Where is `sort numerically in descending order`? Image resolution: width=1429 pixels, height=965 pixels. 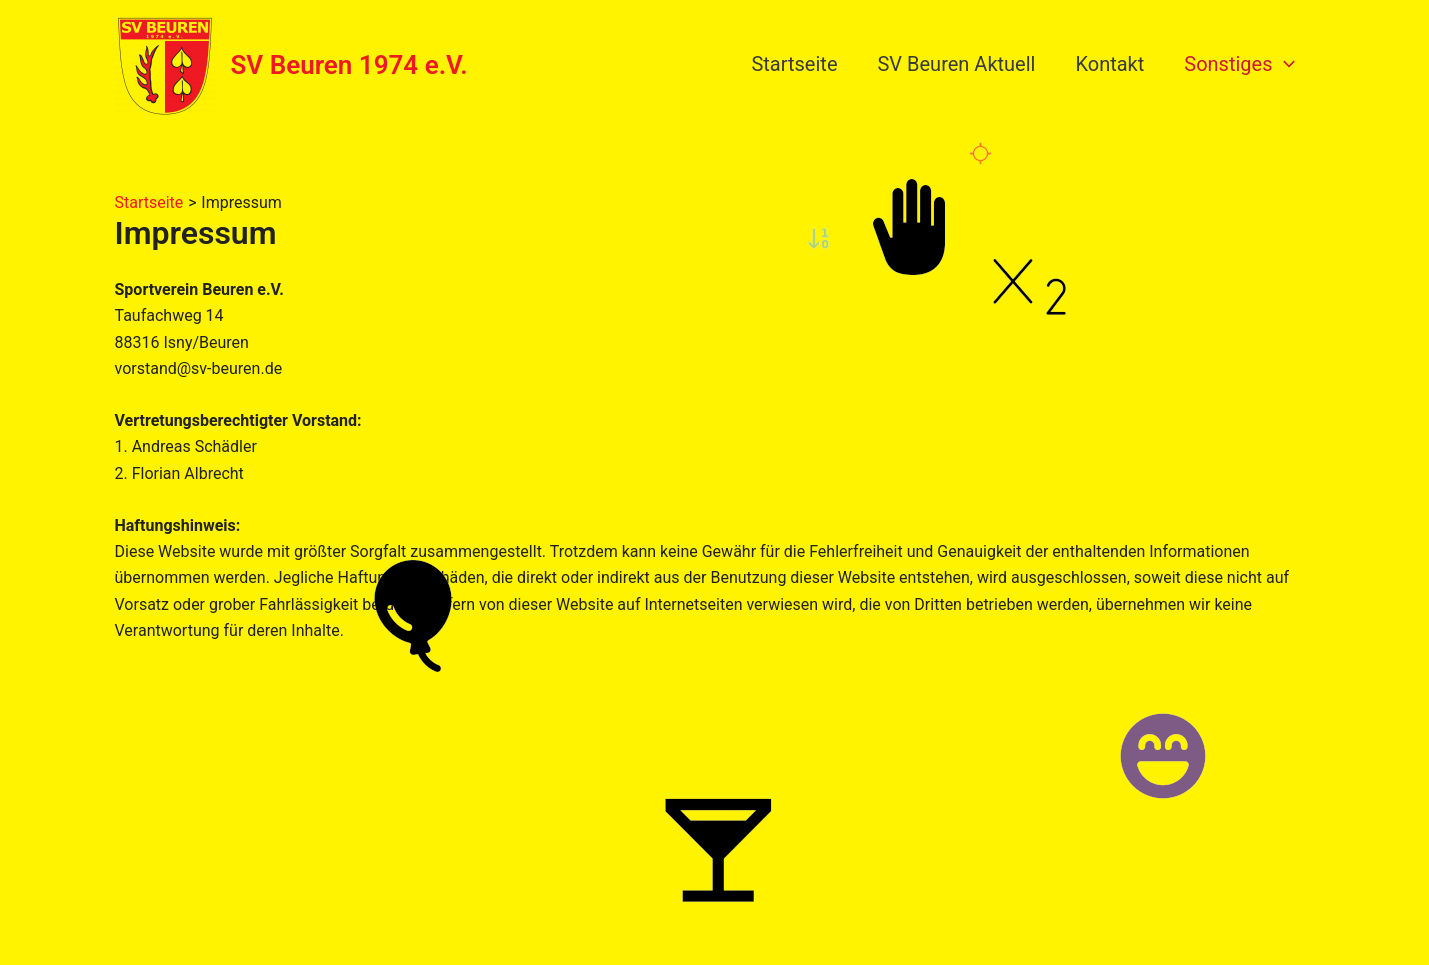 sort numerically in descending order is located at coordinates (819, 238).